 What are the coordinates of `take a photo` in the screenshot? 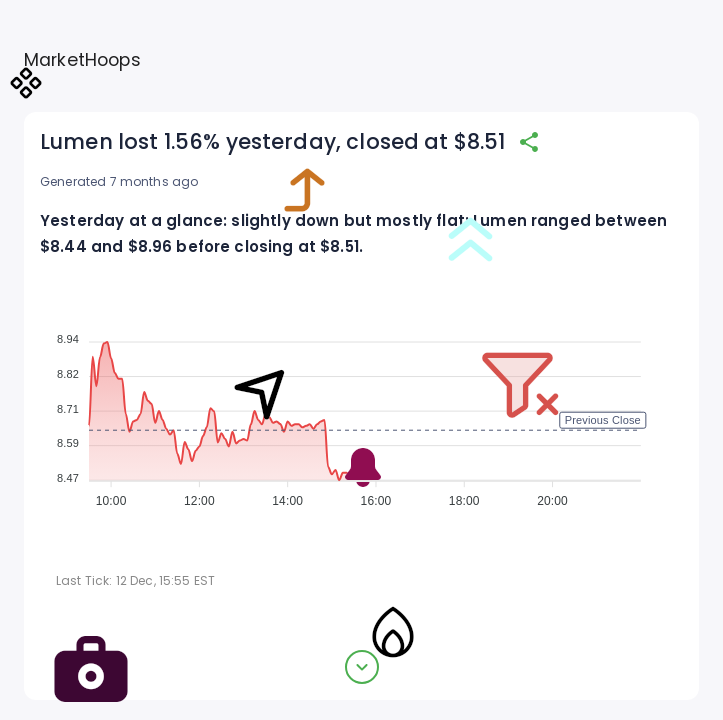 It's located at (91, 669).